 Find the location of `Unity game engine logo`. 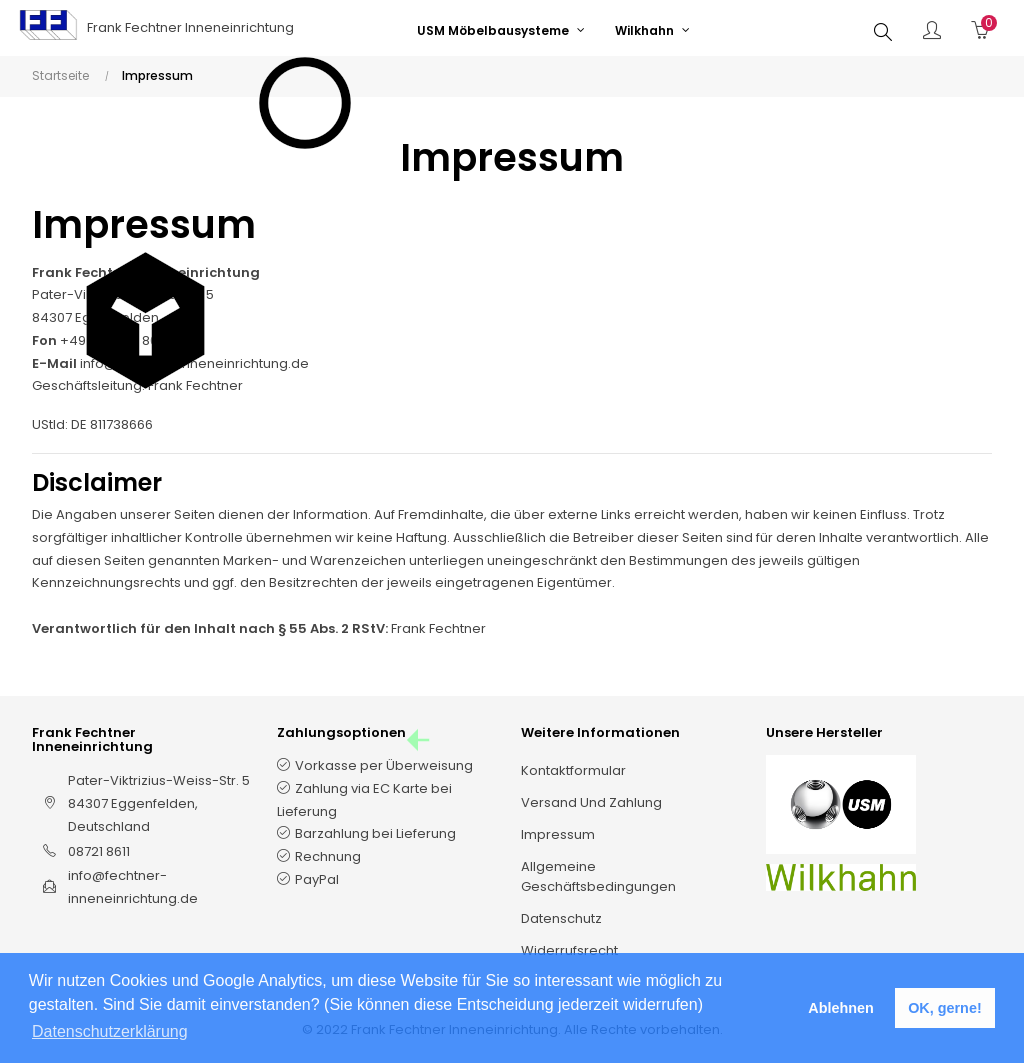

Unity game engine logo is located at coordinates (145, 320).